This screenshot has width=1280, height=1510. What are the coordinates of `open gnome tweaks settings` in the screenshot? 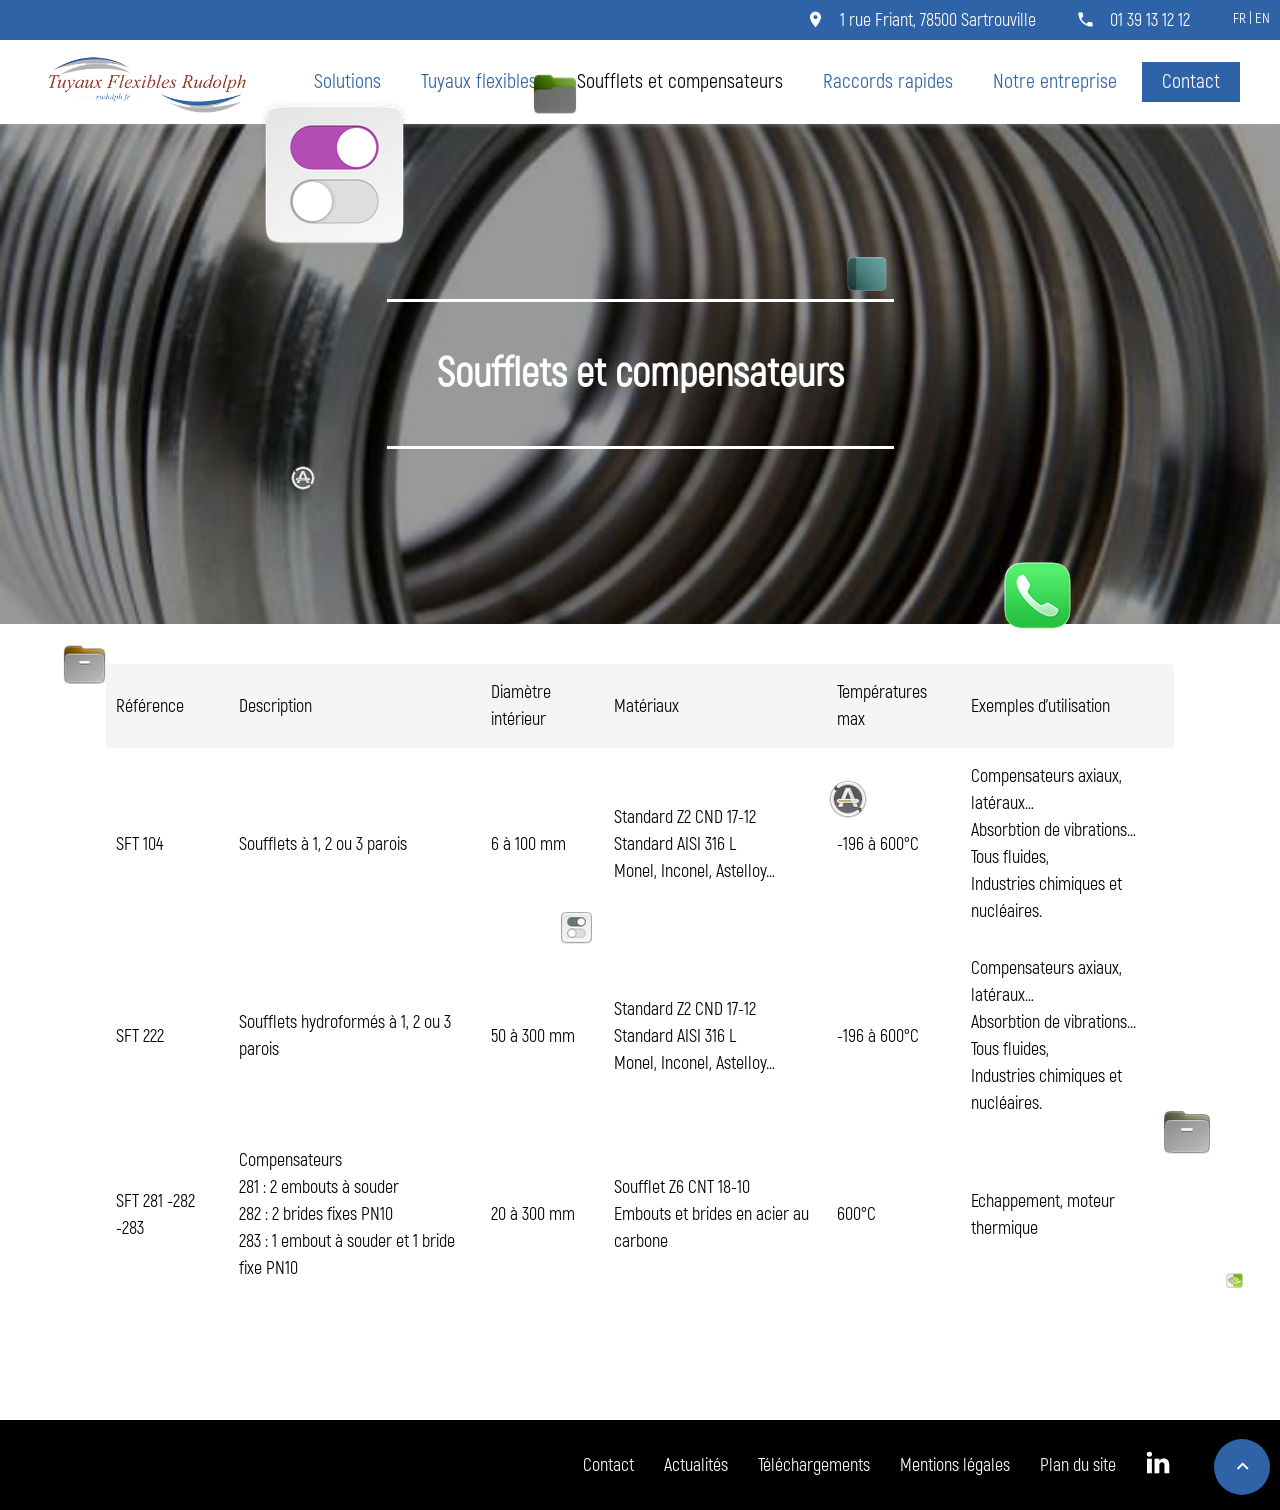 It's located at (576, 927).